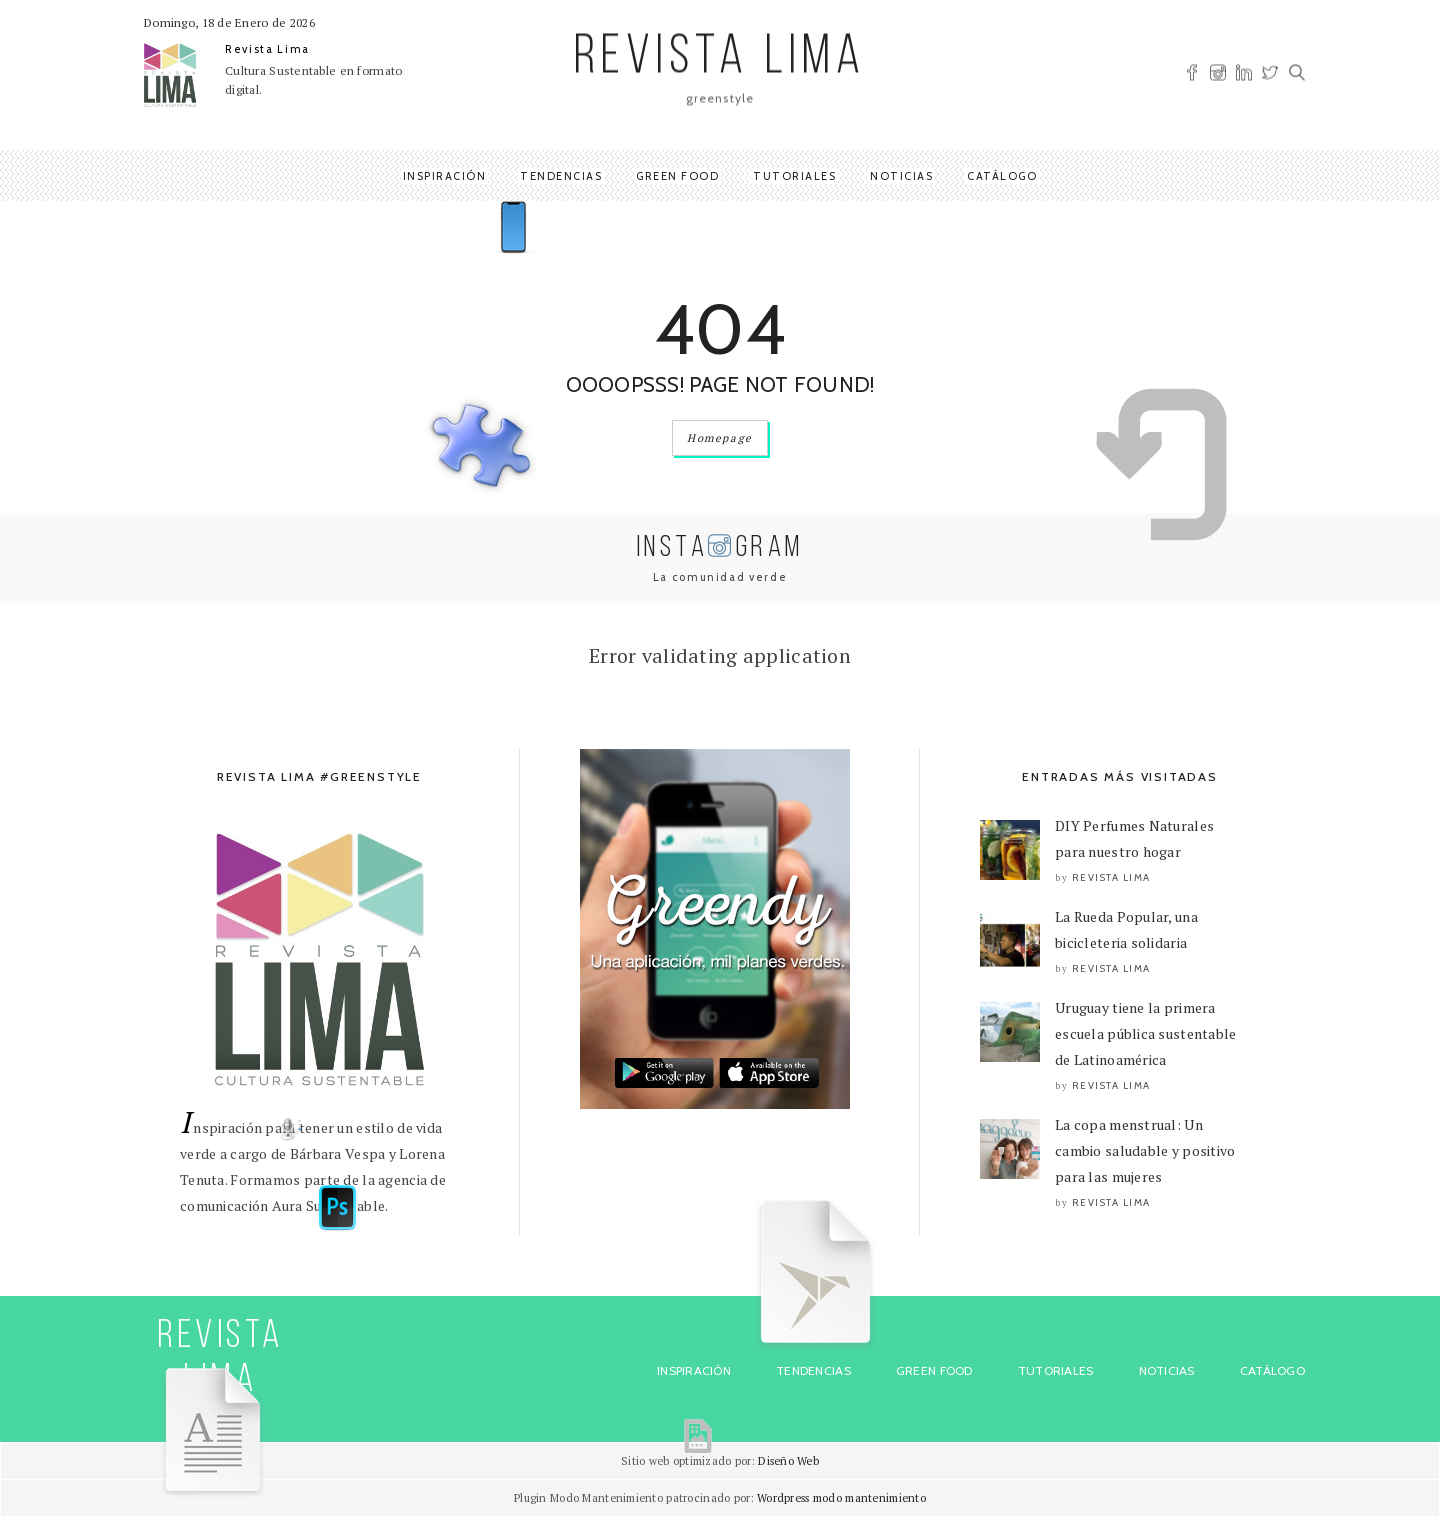  I want to click on spreadsheet file type indicator, so click(698, 1435).